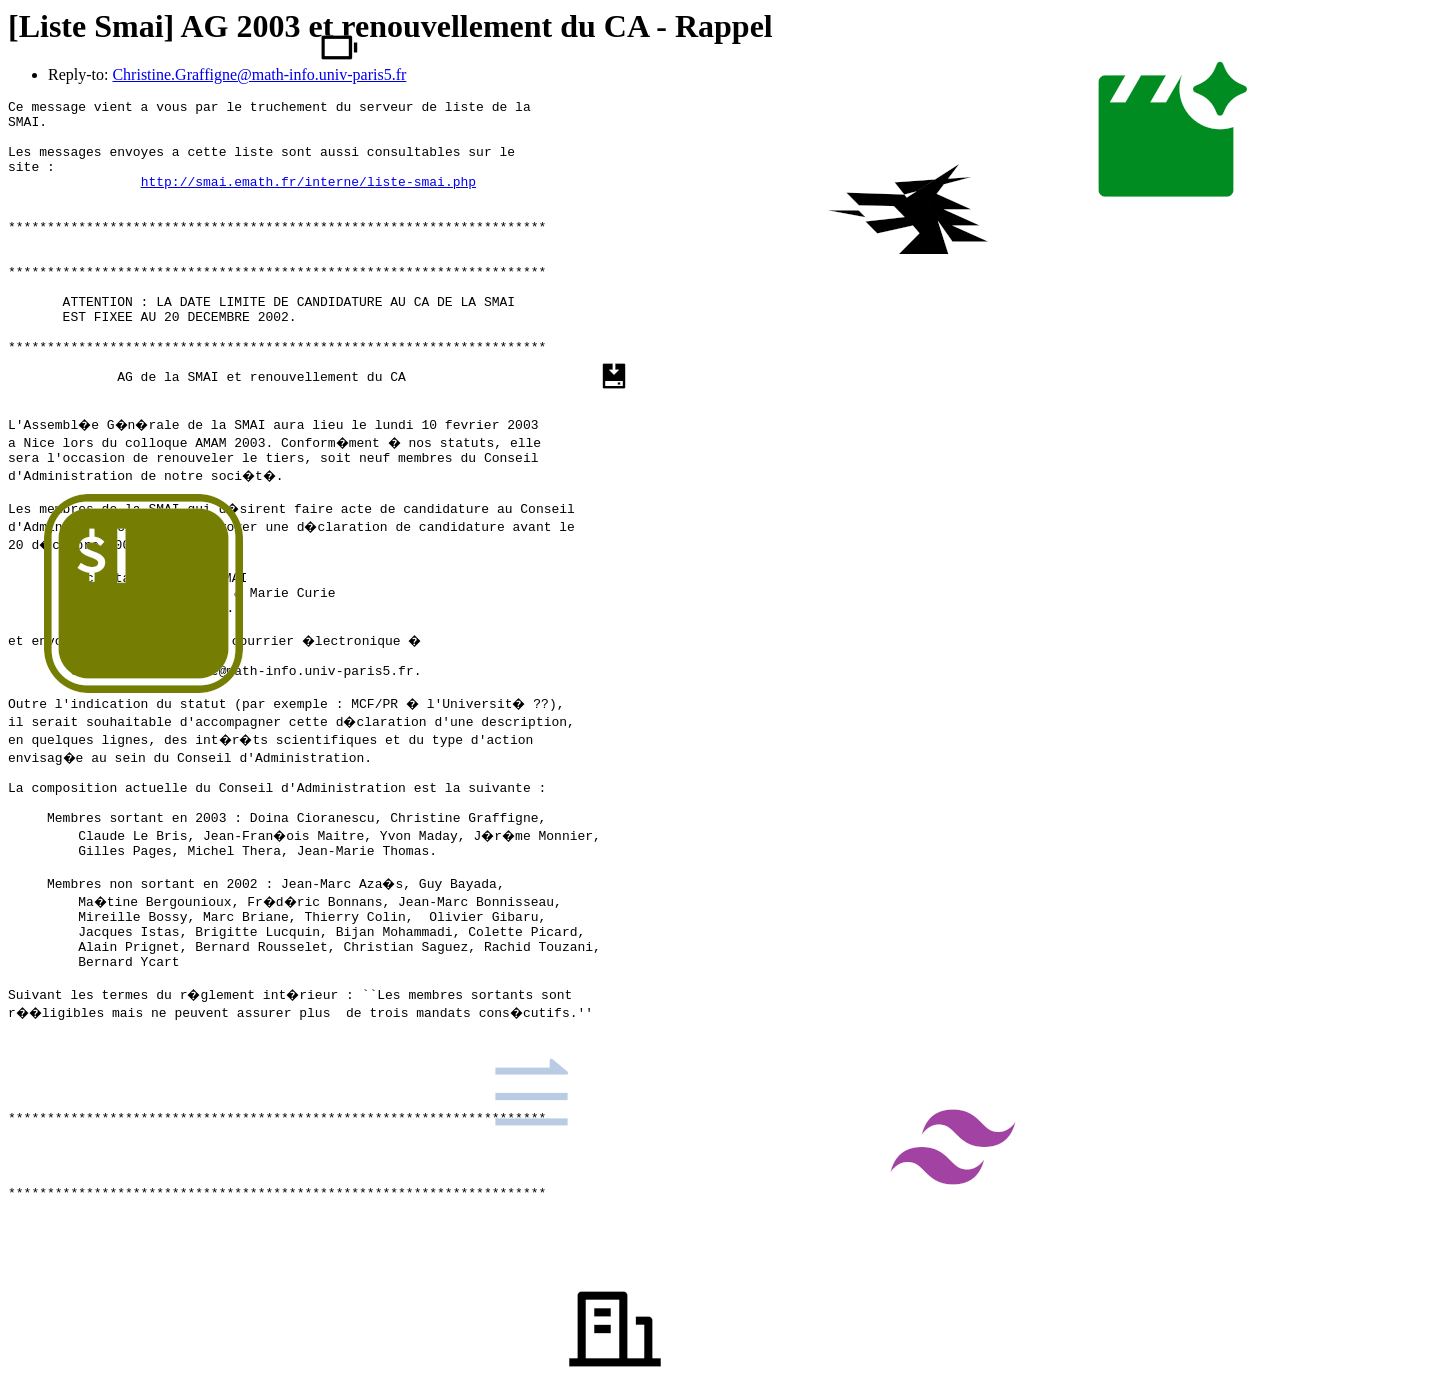  I want to click on install an app or software, so click(614, 376).